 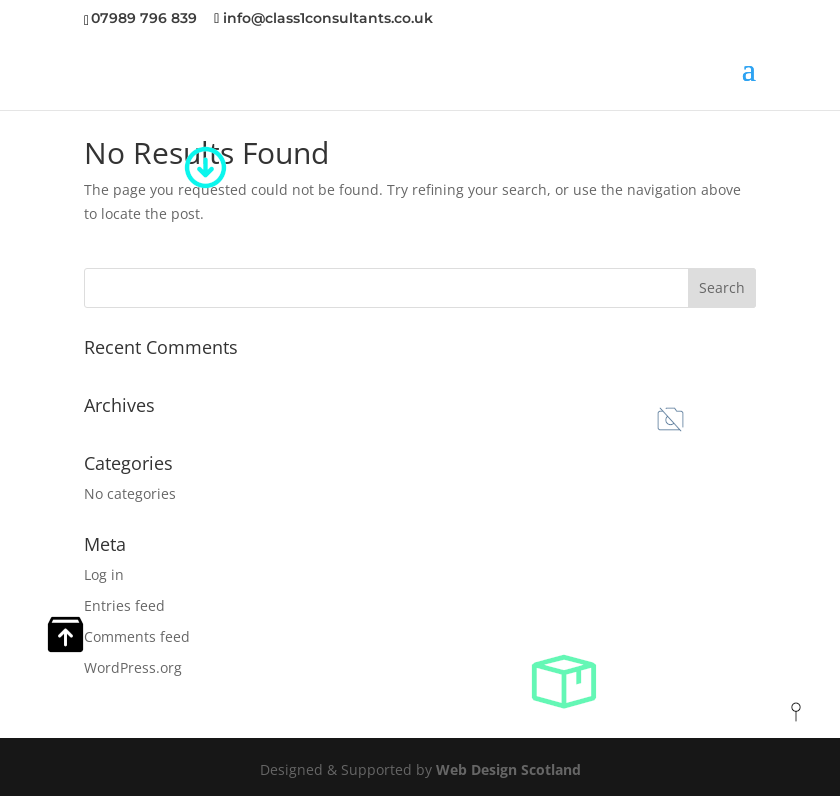 I want to click on mark a location on the map, so click(x=796, y=712).